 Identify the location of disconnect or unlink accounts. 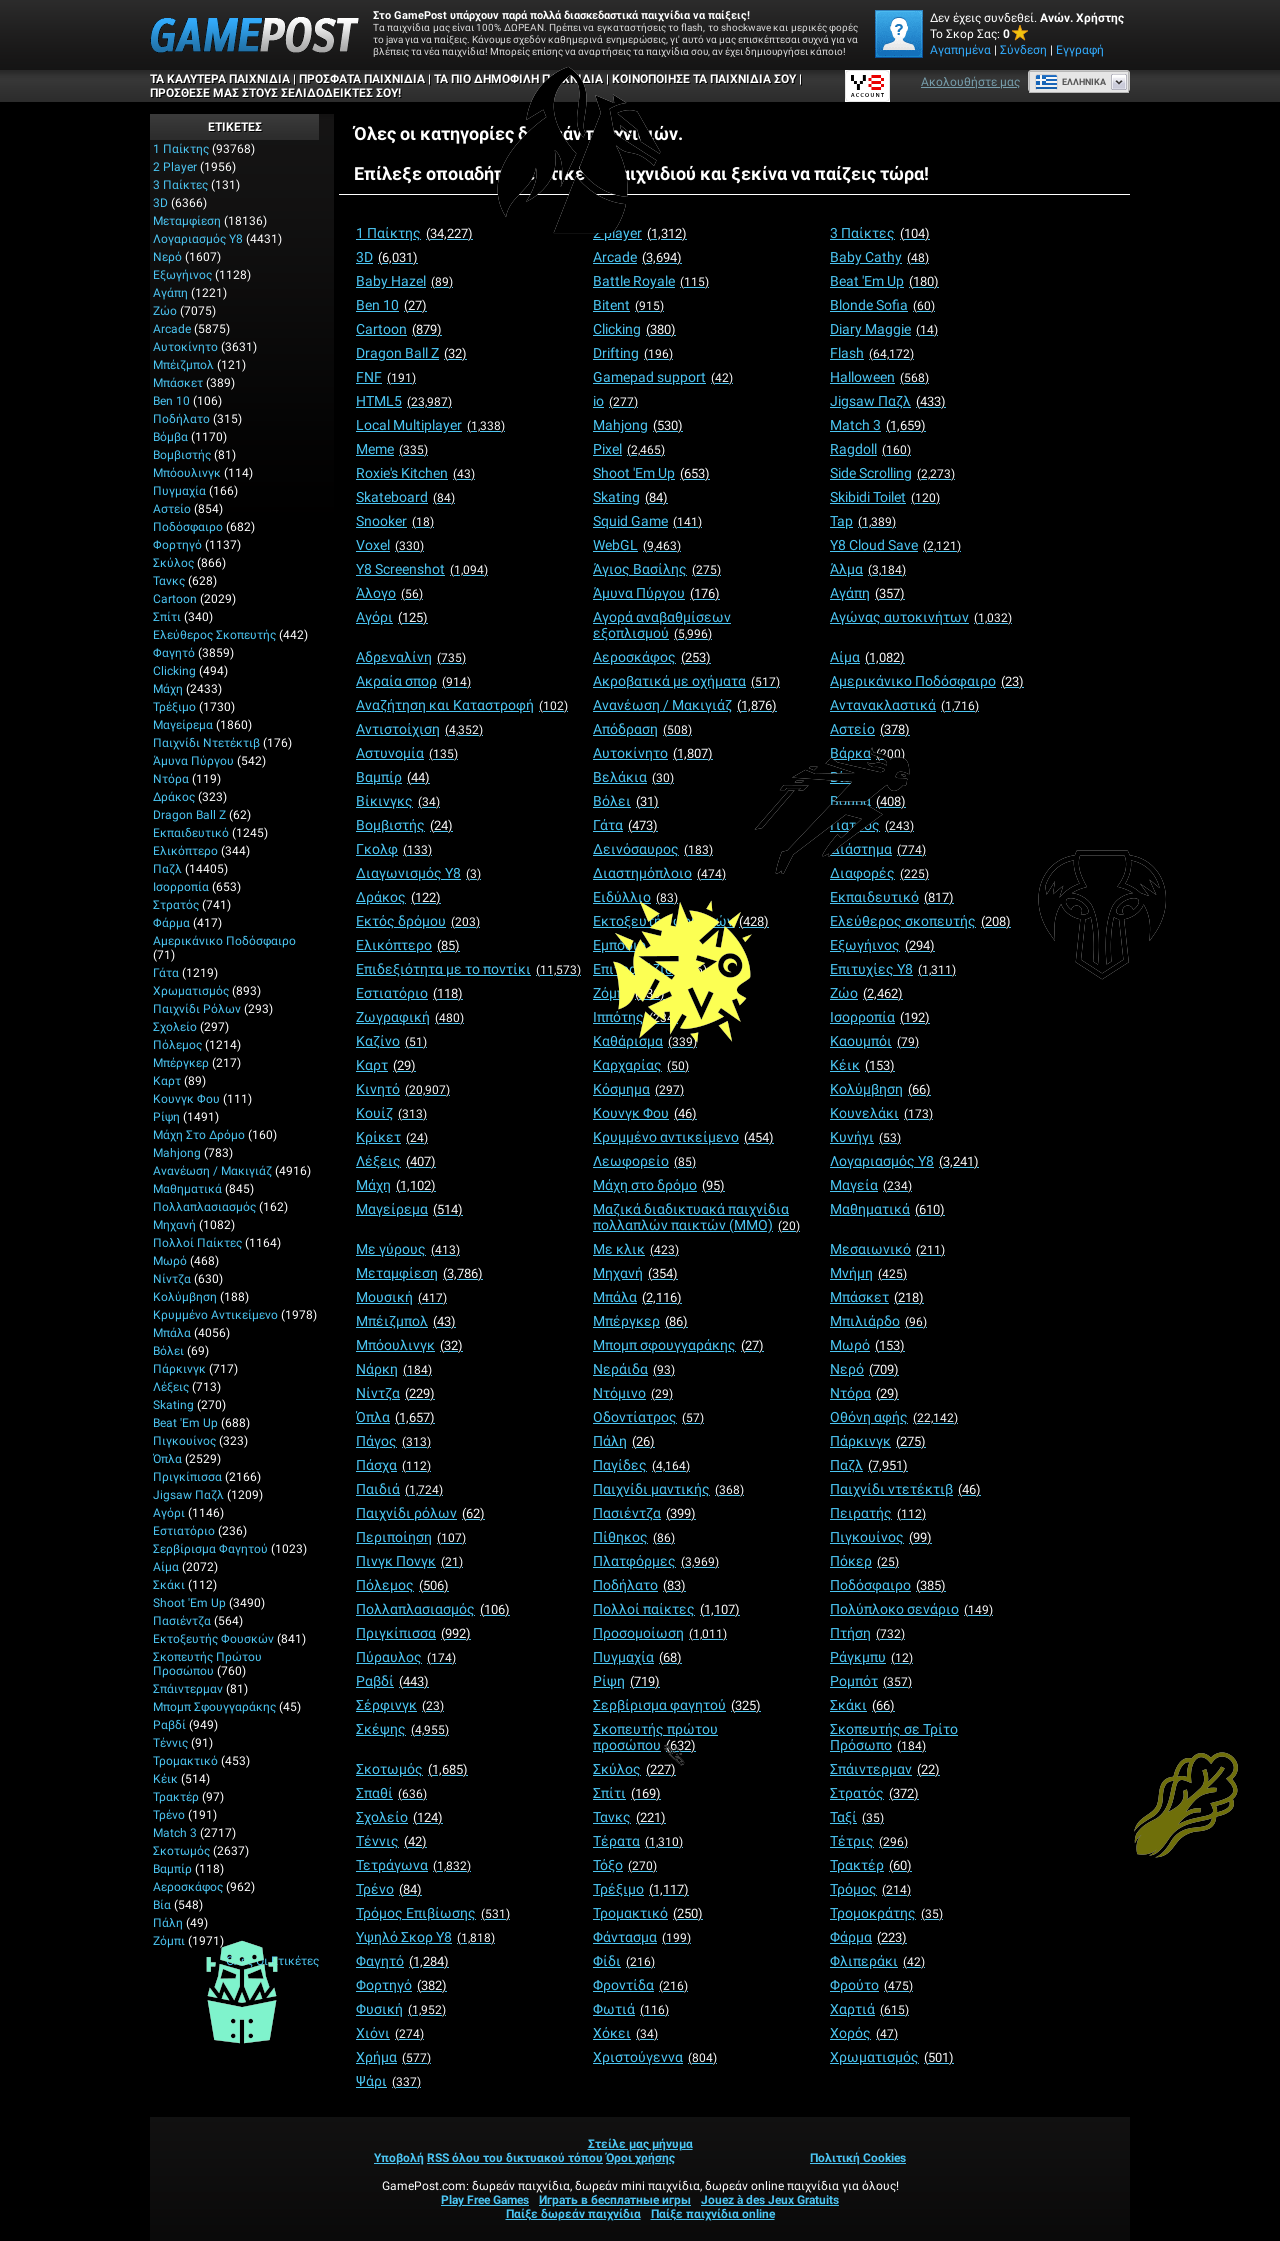
(674, 1755).